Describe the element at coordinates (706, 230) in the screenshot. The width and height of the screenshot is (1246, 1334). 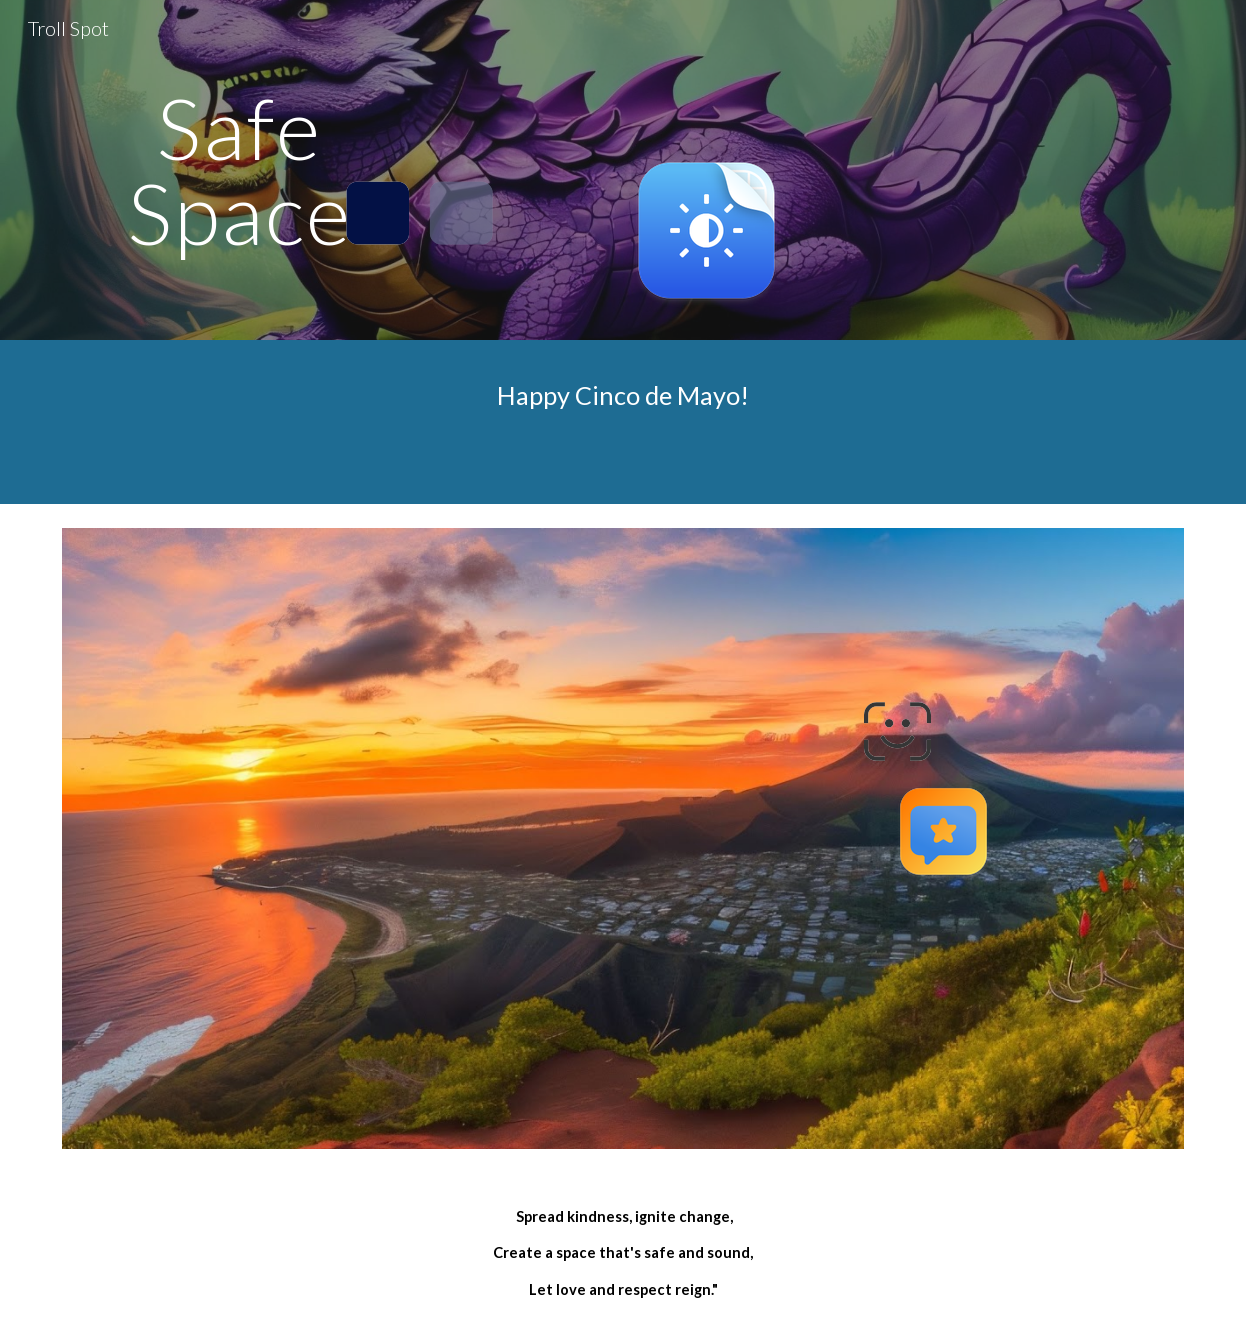
I see `adjust night shift or display color temperature settings` at that location.